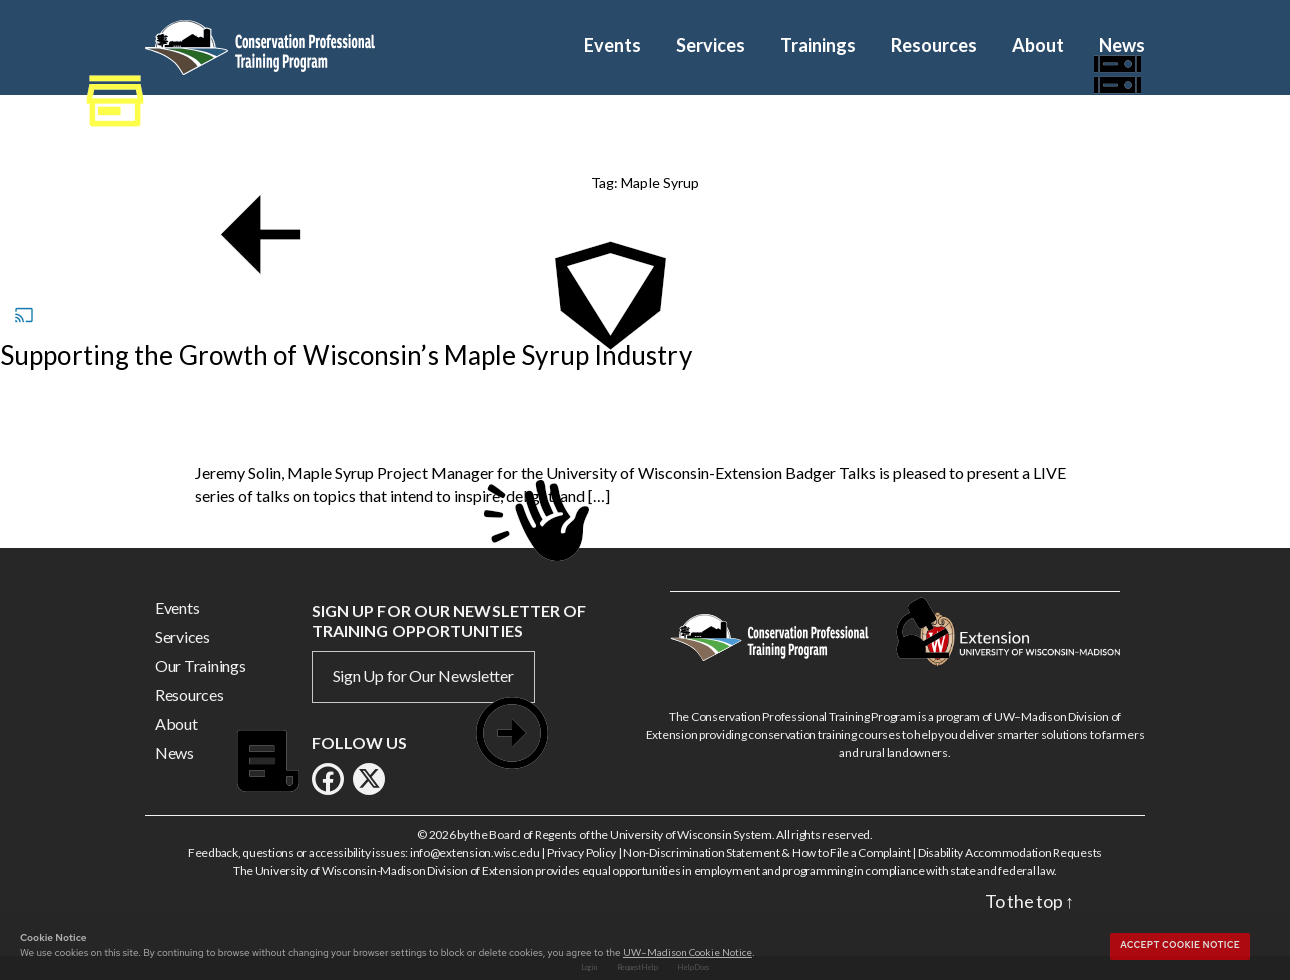 This screenshot has height=980, width=1290. I want to click on cast media to a chromecast device, so click(24, 315).